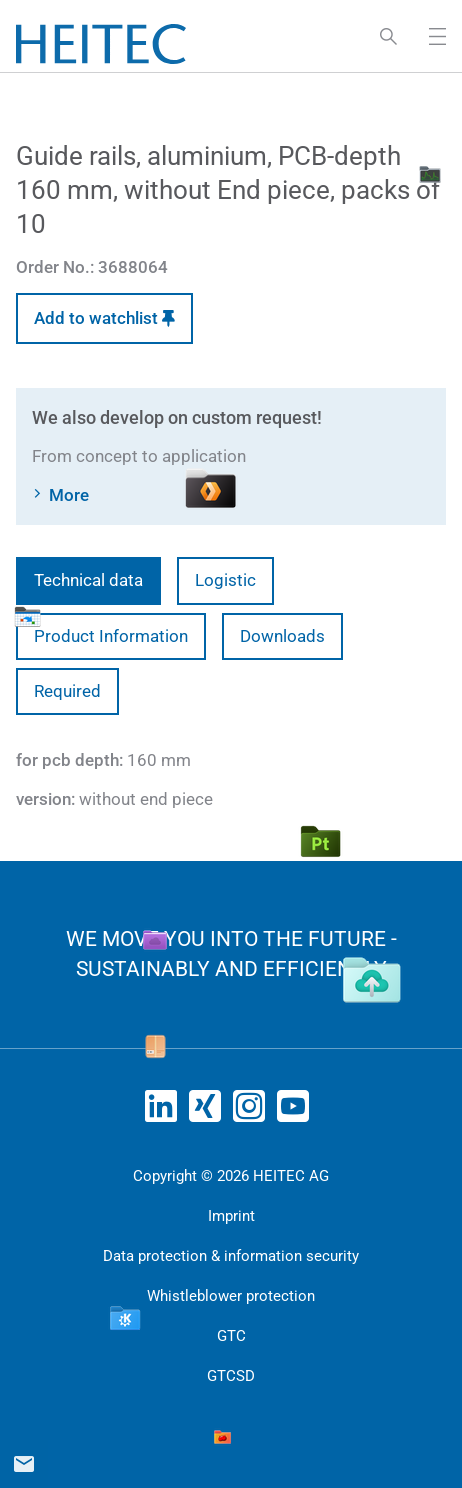  Describe the element at coordinates (155, 1046) in the screenshot. I see `a compressed archive or package file` at that location.